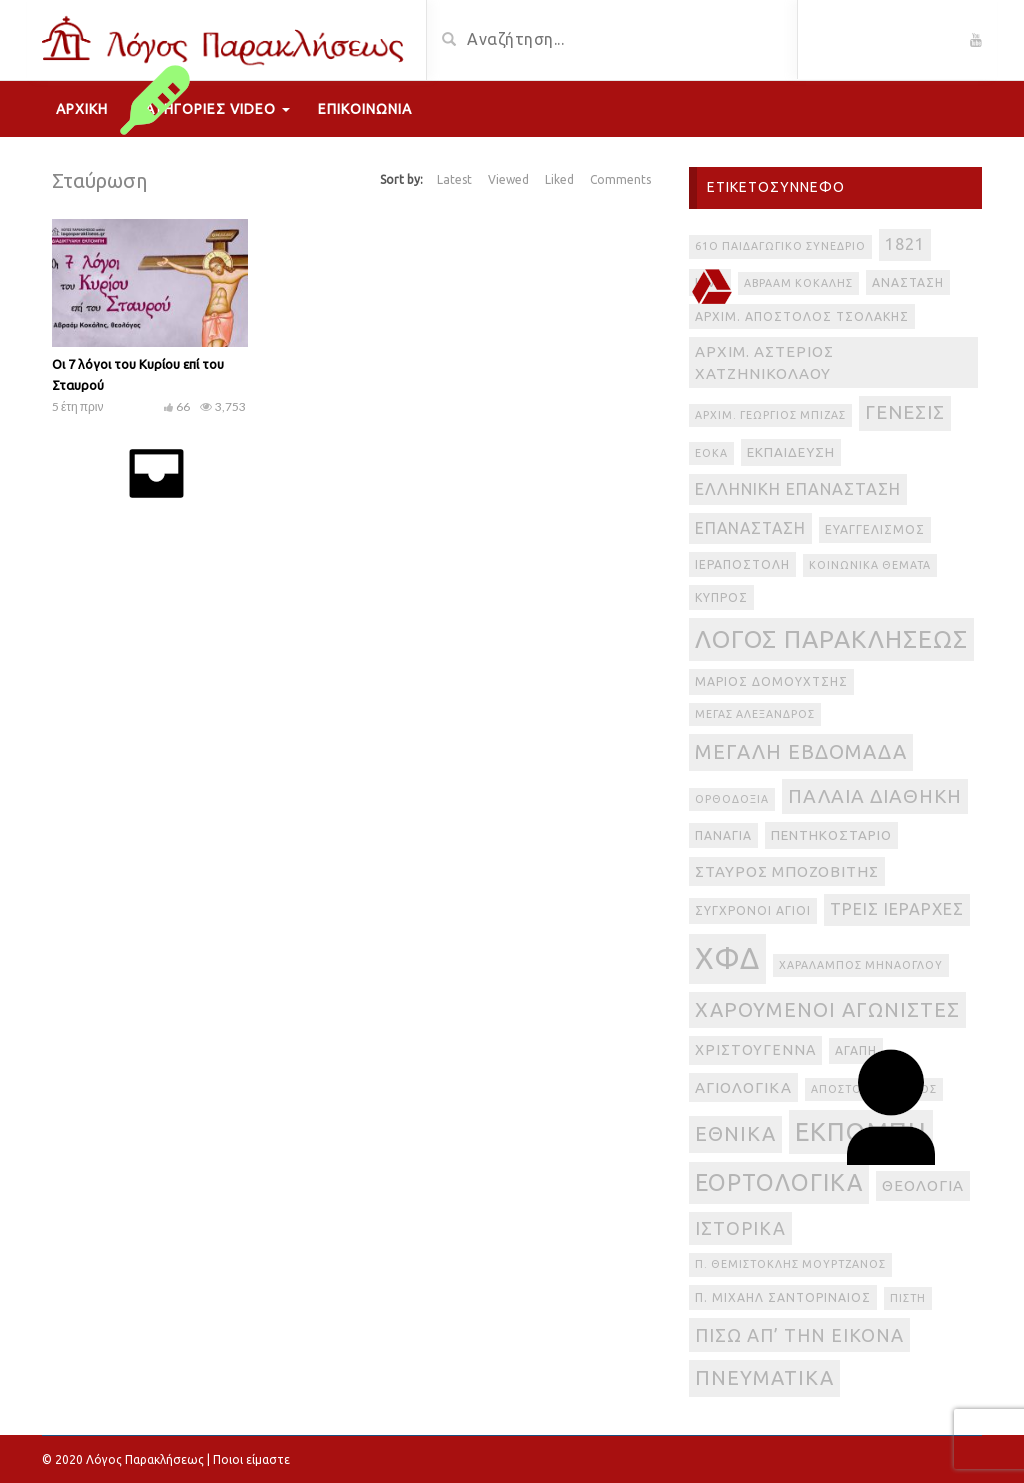 Image resolution: width=1024 pixels, height=1483 pixels. I want to click on view your inbox messages, so click(156, 473).